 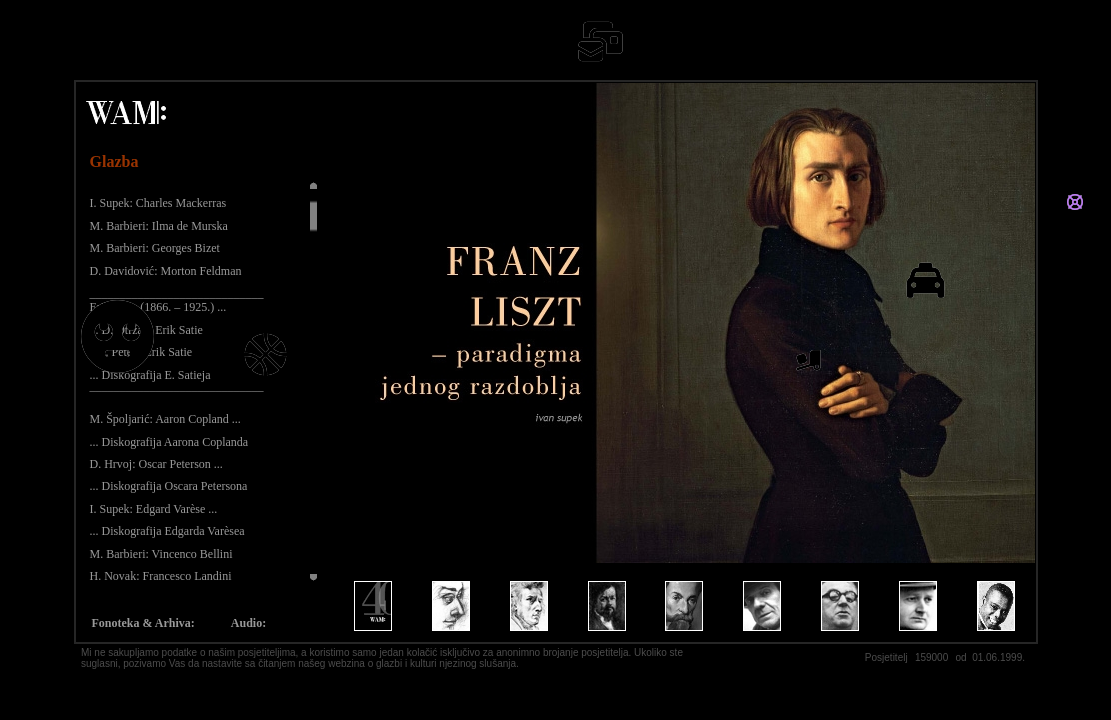 I want to click on access help or support center, so click(x=1075, y=202).